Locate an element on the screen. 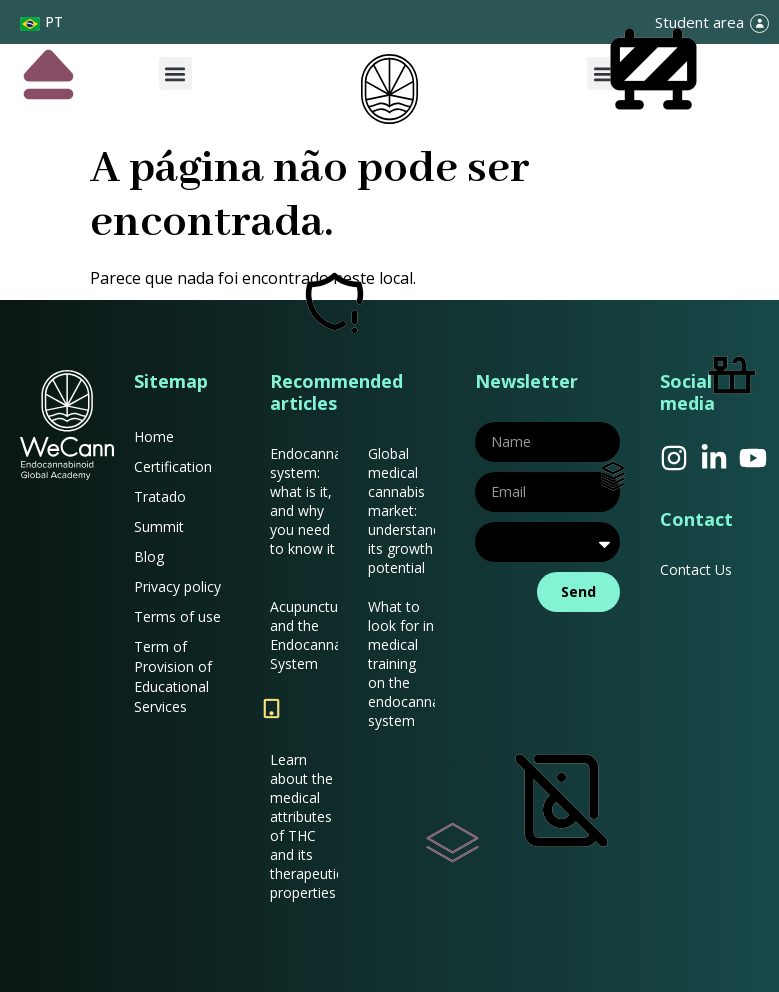 Image resolution: width=779 pixels, height=992 pixels. view layers or stacked content is located at coordinates (452, 843).